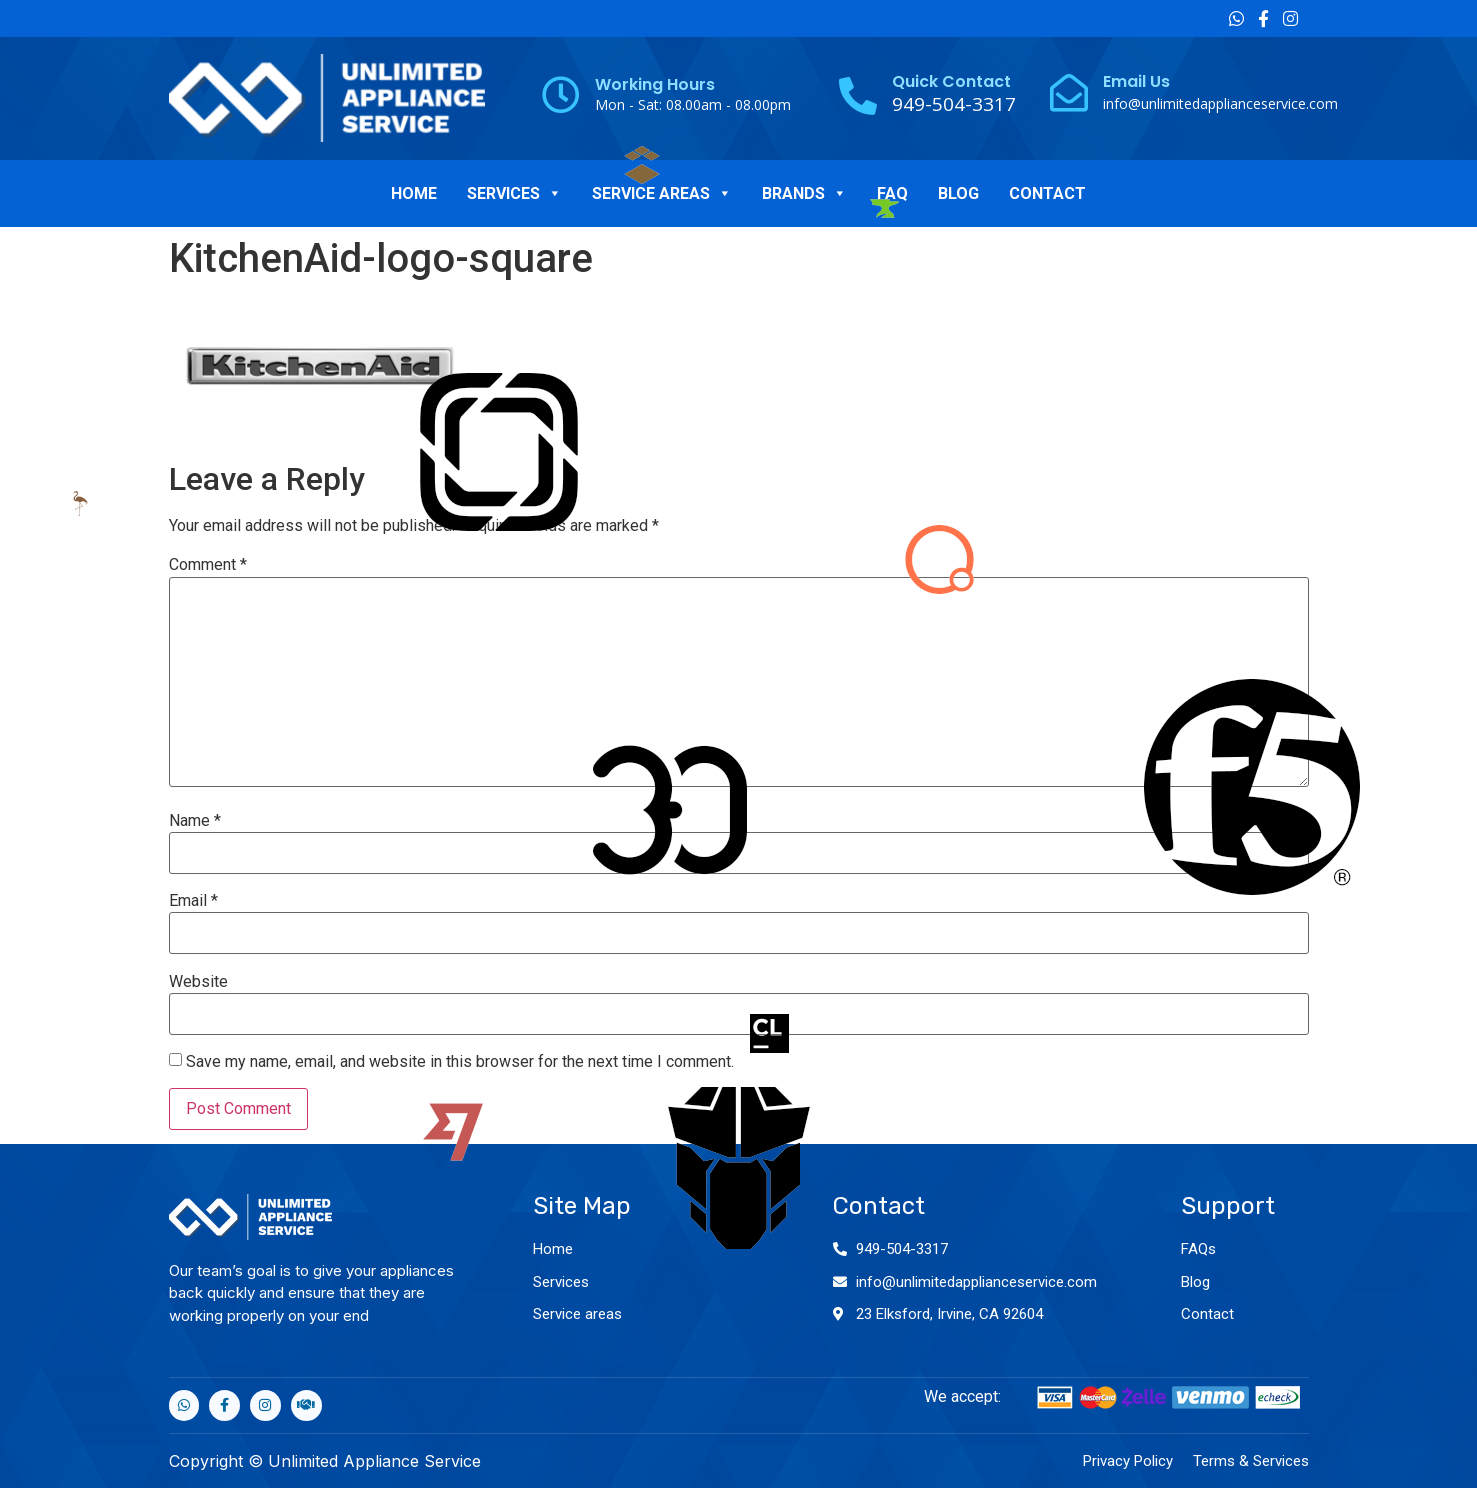 The width and height of the screenshot is (1477, 1488). Describe the element at coordinates (769, 1033) in the screenshot. I see `open CLion IDE` at that location.